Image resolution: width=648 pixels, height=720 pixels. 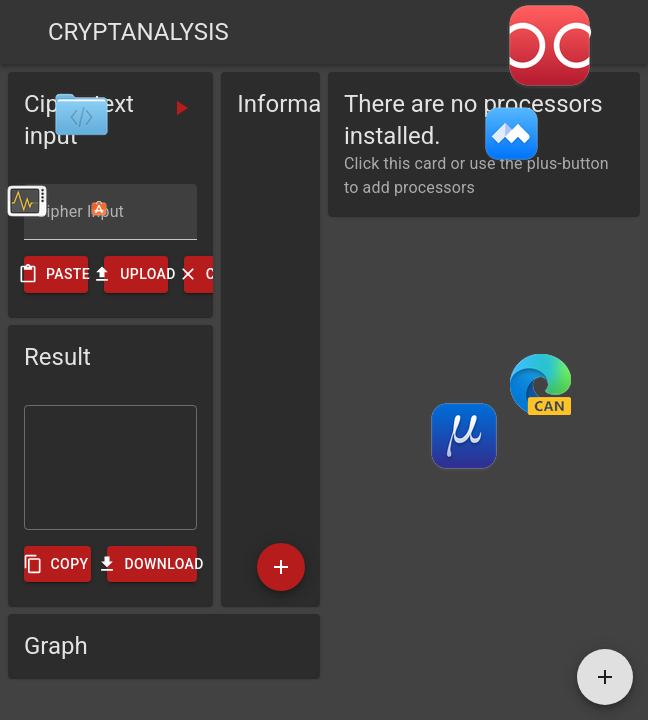 What do you see at coordinates (99, 209) in the screenshot?
I see `open the software store to browse and install apps` at bounding box center [99, 209].